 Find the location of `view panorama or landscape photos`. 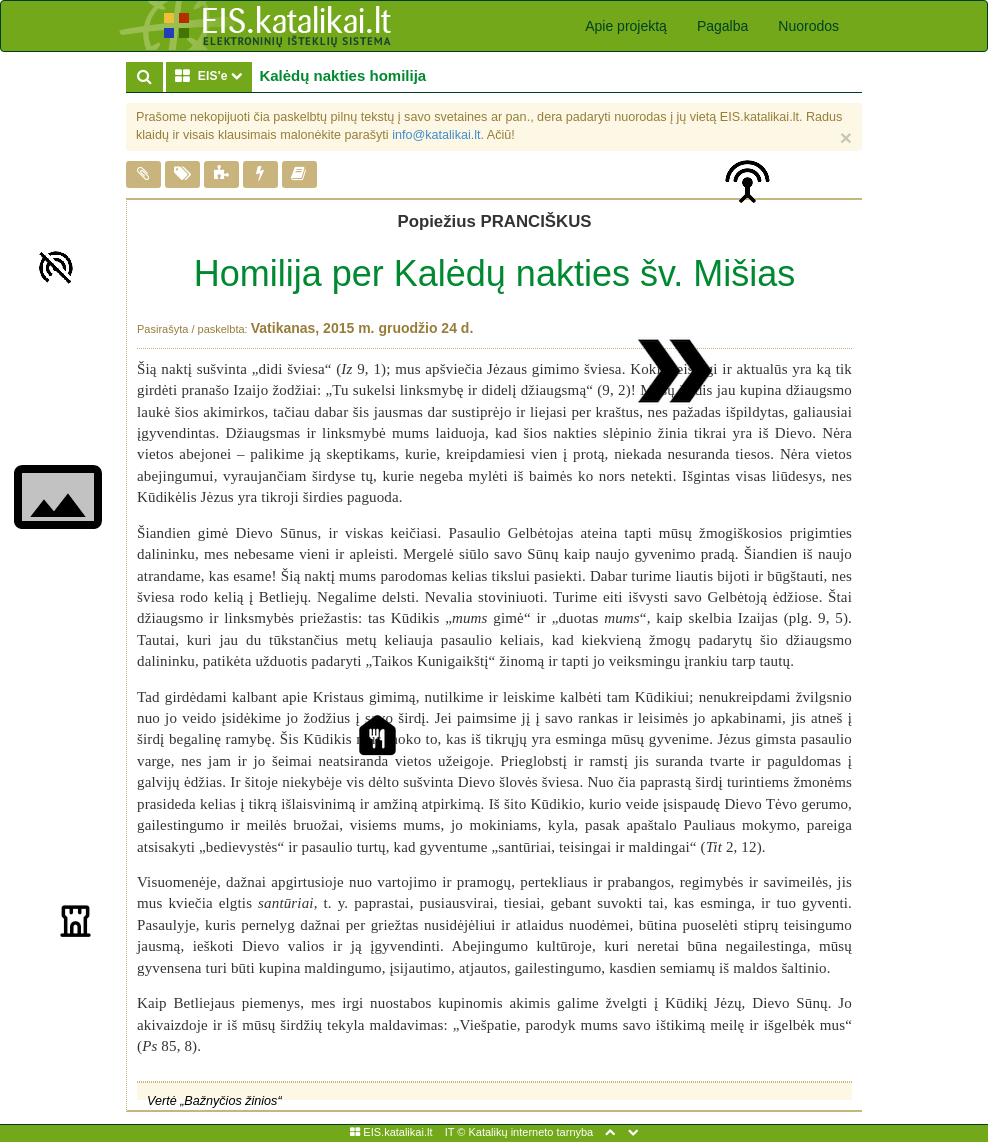

view panorama or landscape photos is located at coordinates (58, 497).